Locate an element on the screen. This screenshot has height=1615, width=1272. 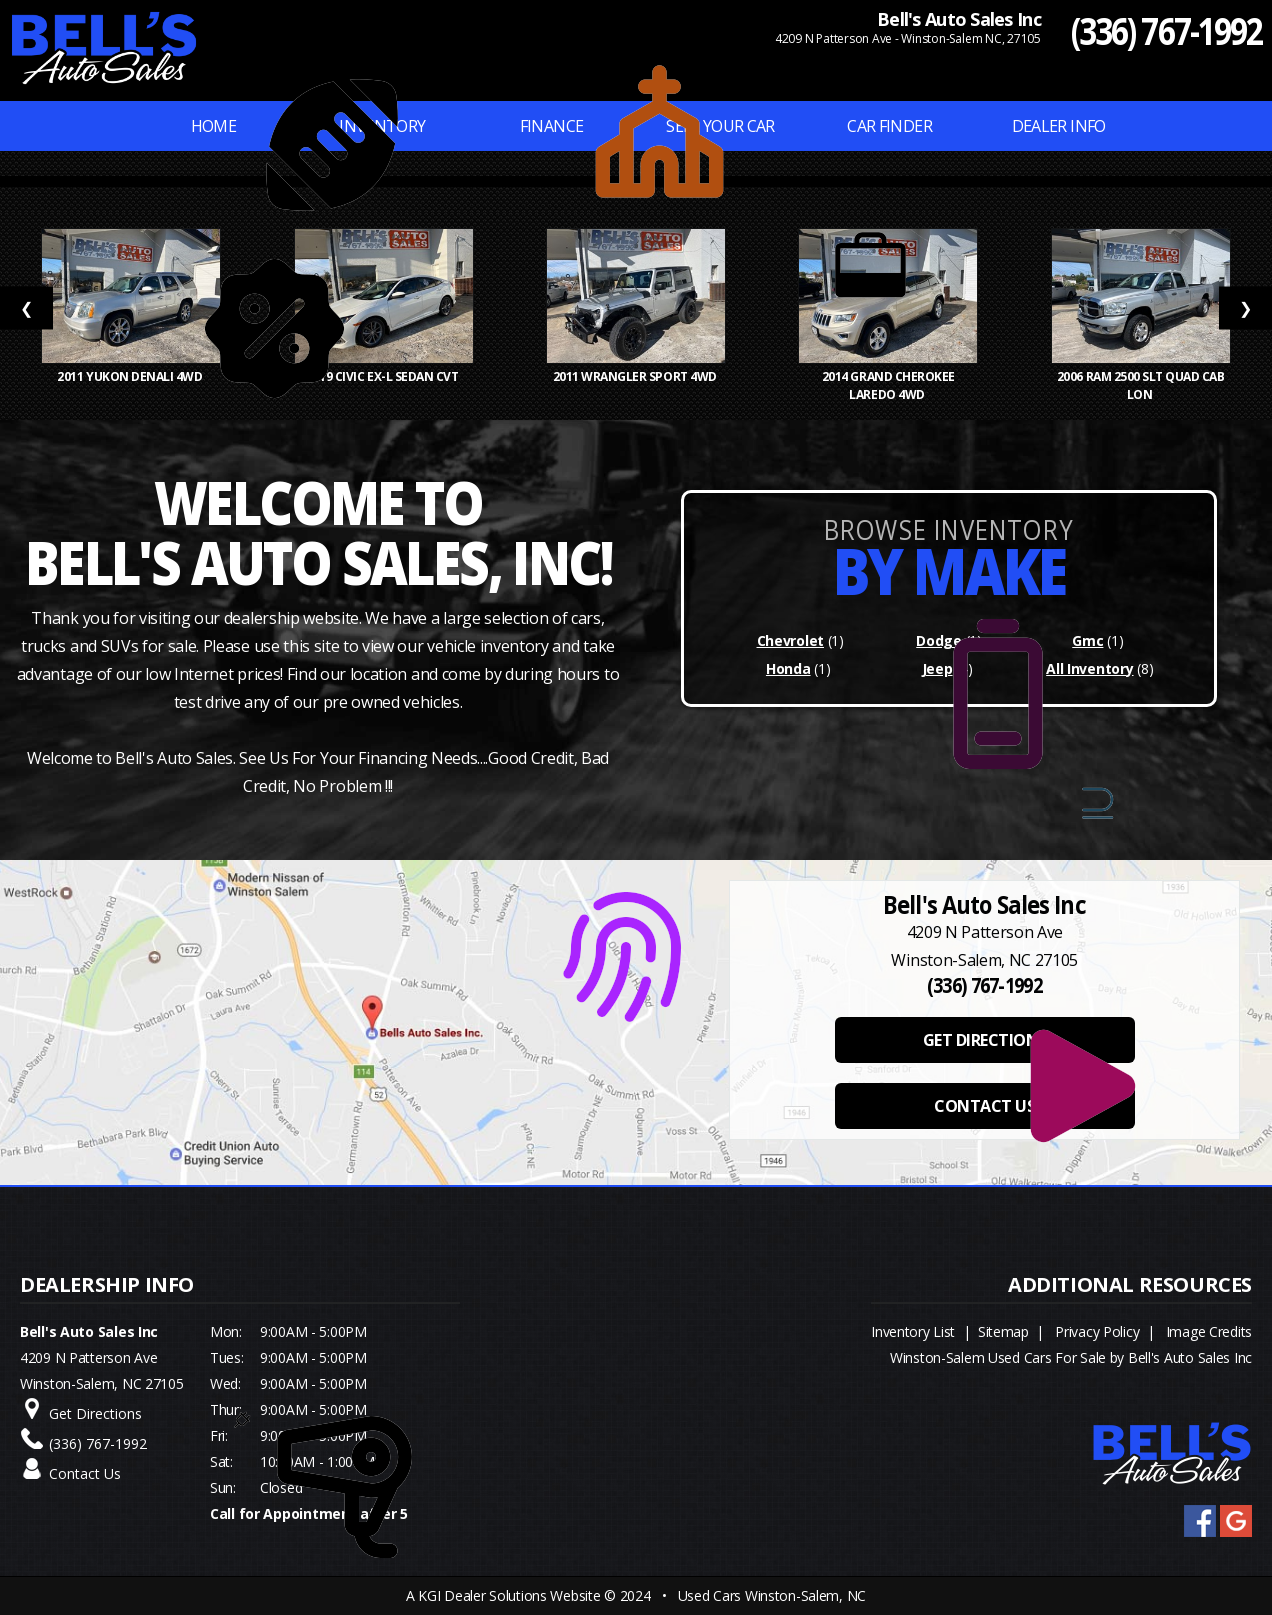
access football or american sports content is located at coordinates (332, 145).